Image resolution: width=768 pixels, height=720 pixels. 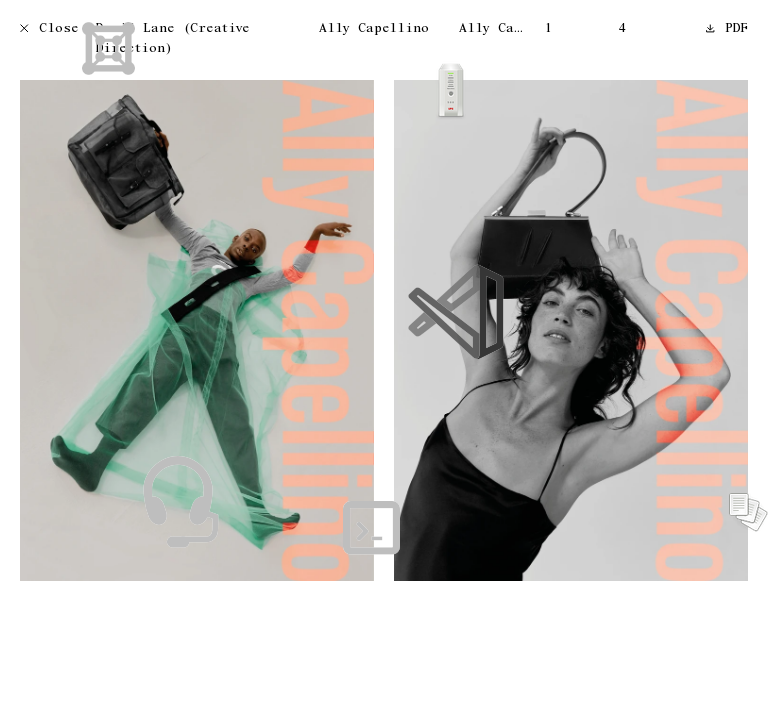 I want to click on open visual studio code, so click(x=456, y=312).